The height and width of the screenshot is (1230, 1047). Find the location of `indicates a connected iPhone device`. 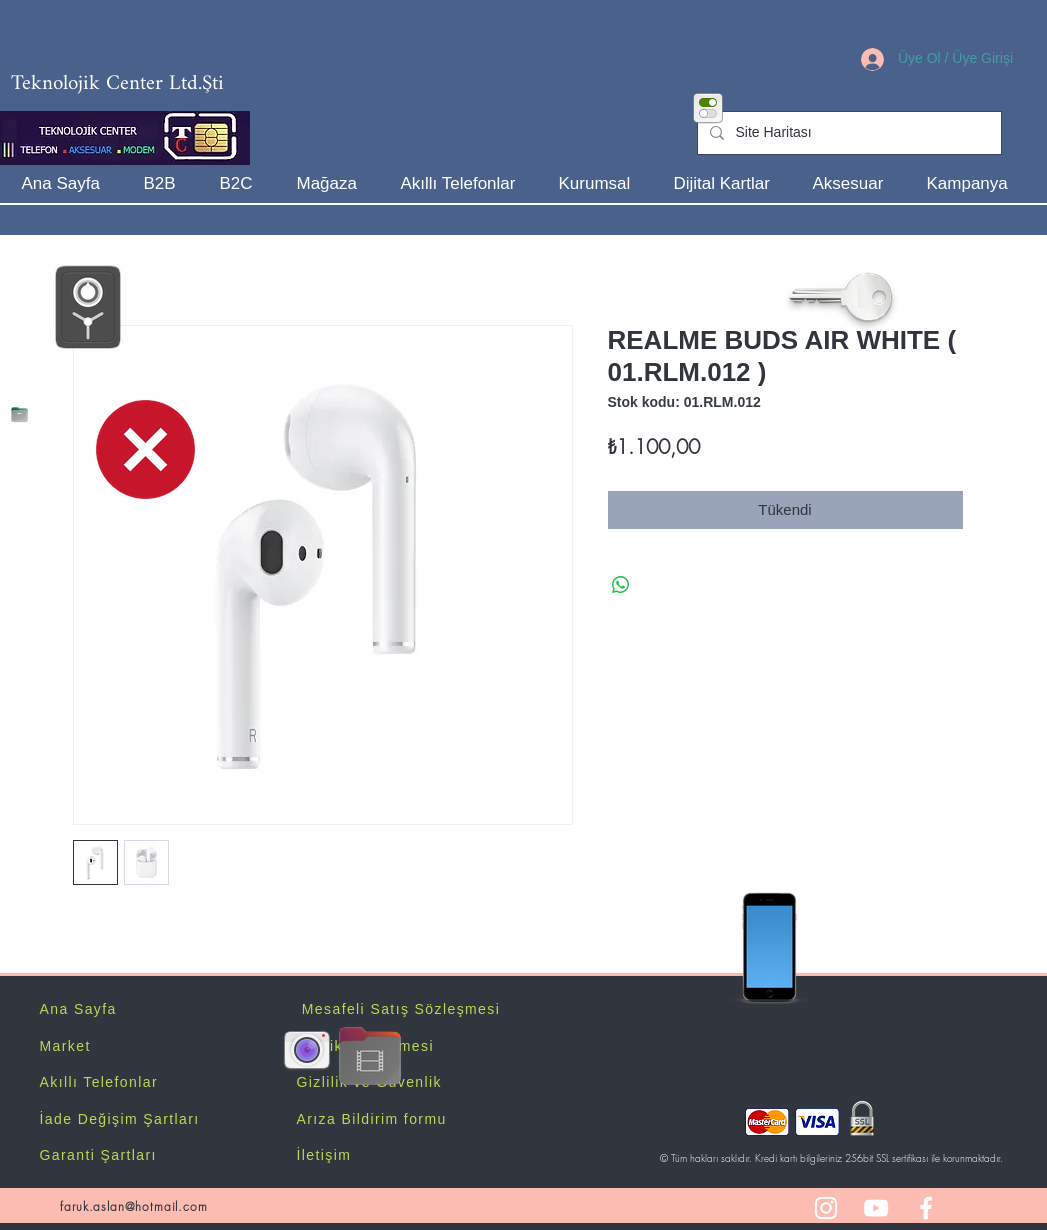

indicates a connected iPhone device is located at coordinates (769, 948).